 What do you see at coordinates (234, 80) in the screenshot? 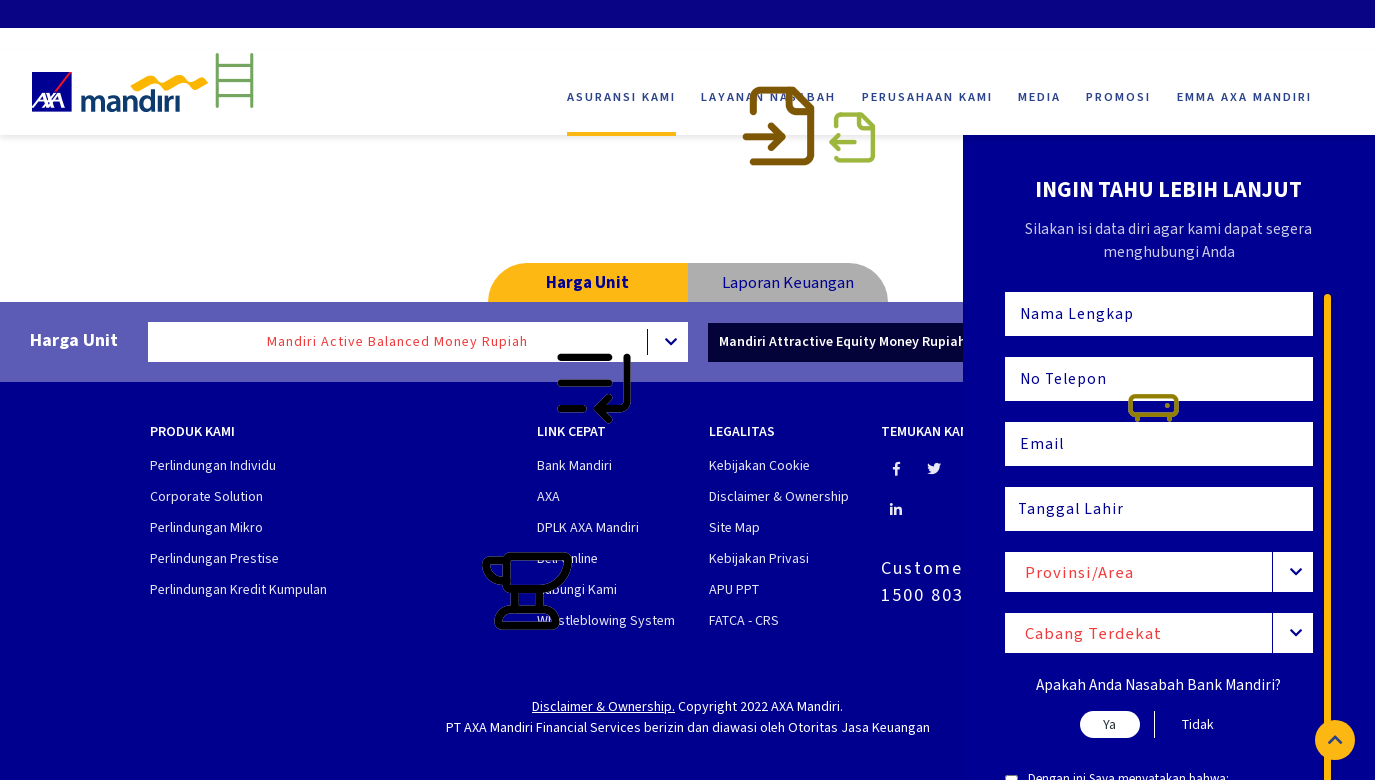
I see `access step-by-step instructions or tutorials` at bounding box center [234, 80].